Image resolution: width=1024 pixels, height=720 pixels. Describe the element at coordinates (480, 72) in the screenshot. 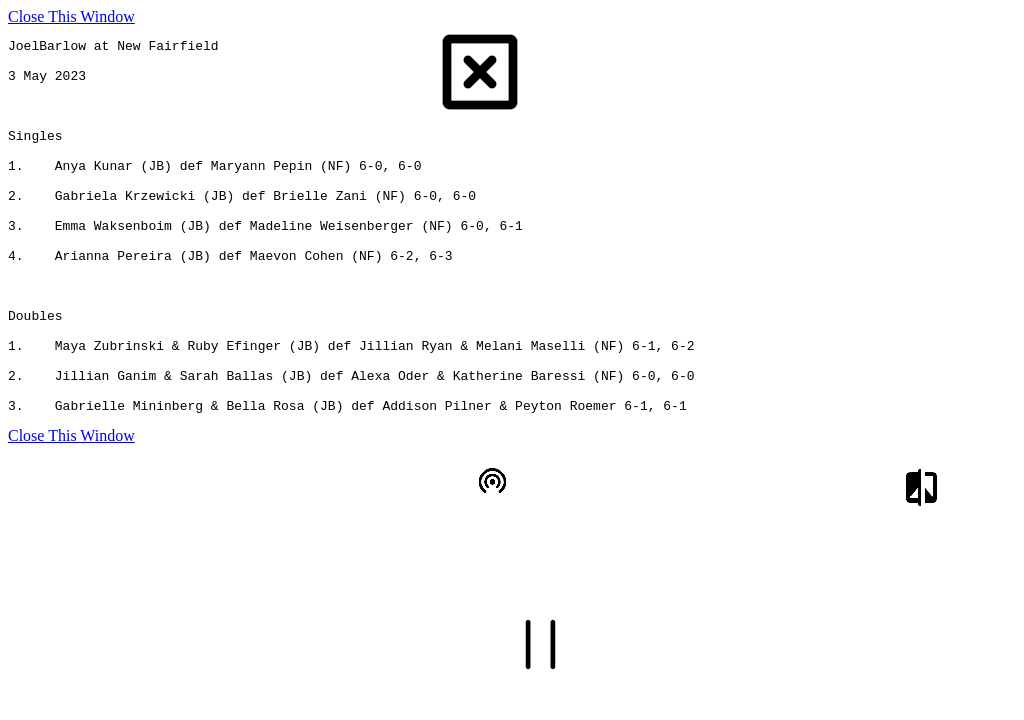

I see `close or dismiss a modal window` at that location.